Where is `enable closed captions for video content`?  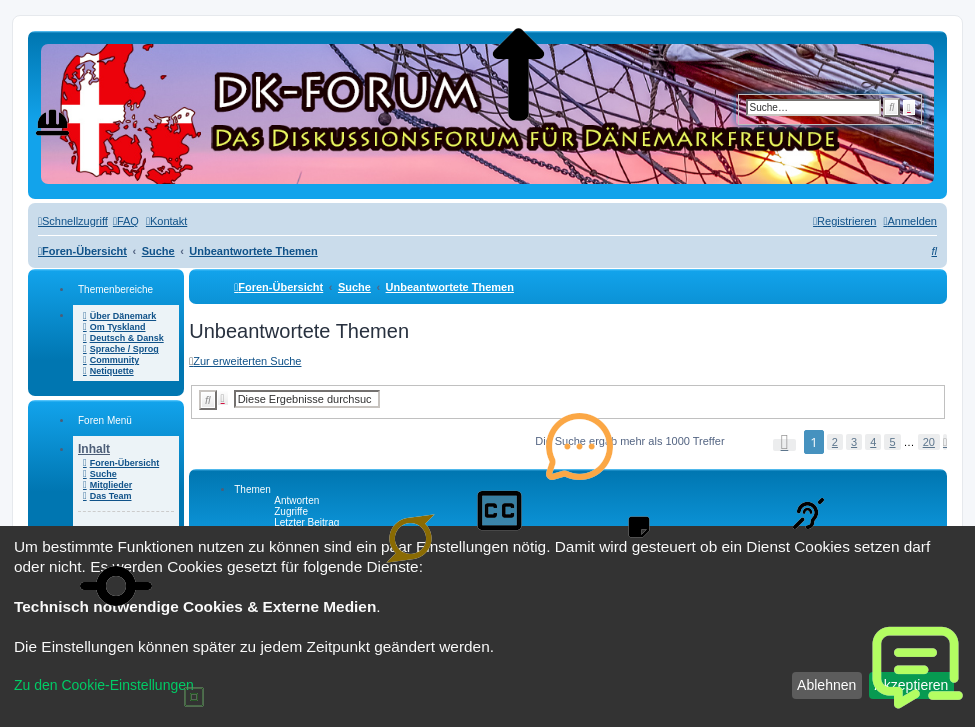
enable closed captions for video content is located at coordinates (499, 510).